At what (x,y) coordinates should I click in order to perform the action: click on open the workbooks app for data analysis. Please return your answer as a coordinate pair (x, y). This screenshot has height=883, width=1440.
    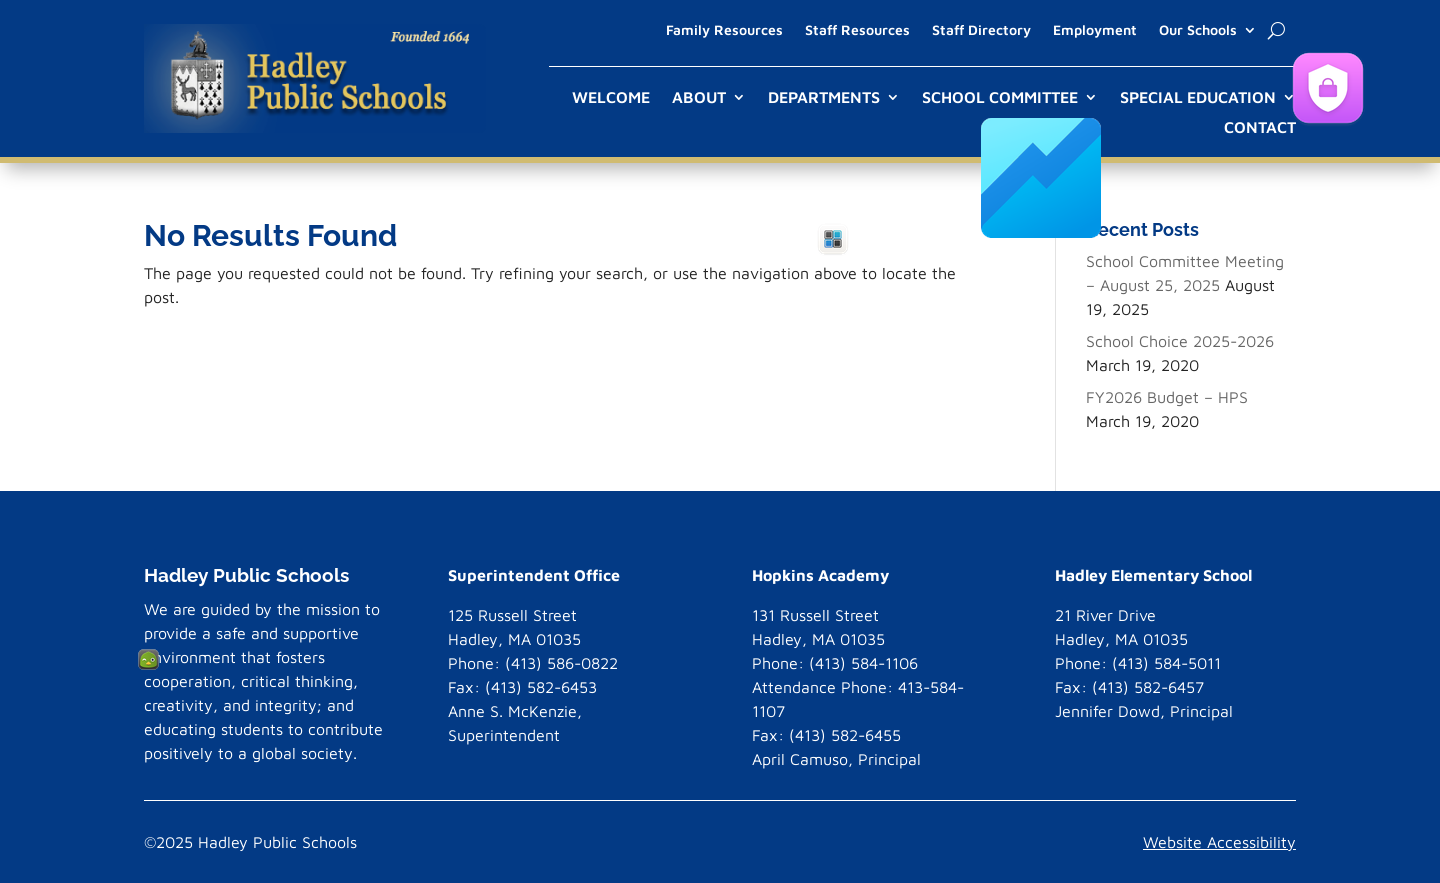
    Looking at the image, I should click on (1041, 178).